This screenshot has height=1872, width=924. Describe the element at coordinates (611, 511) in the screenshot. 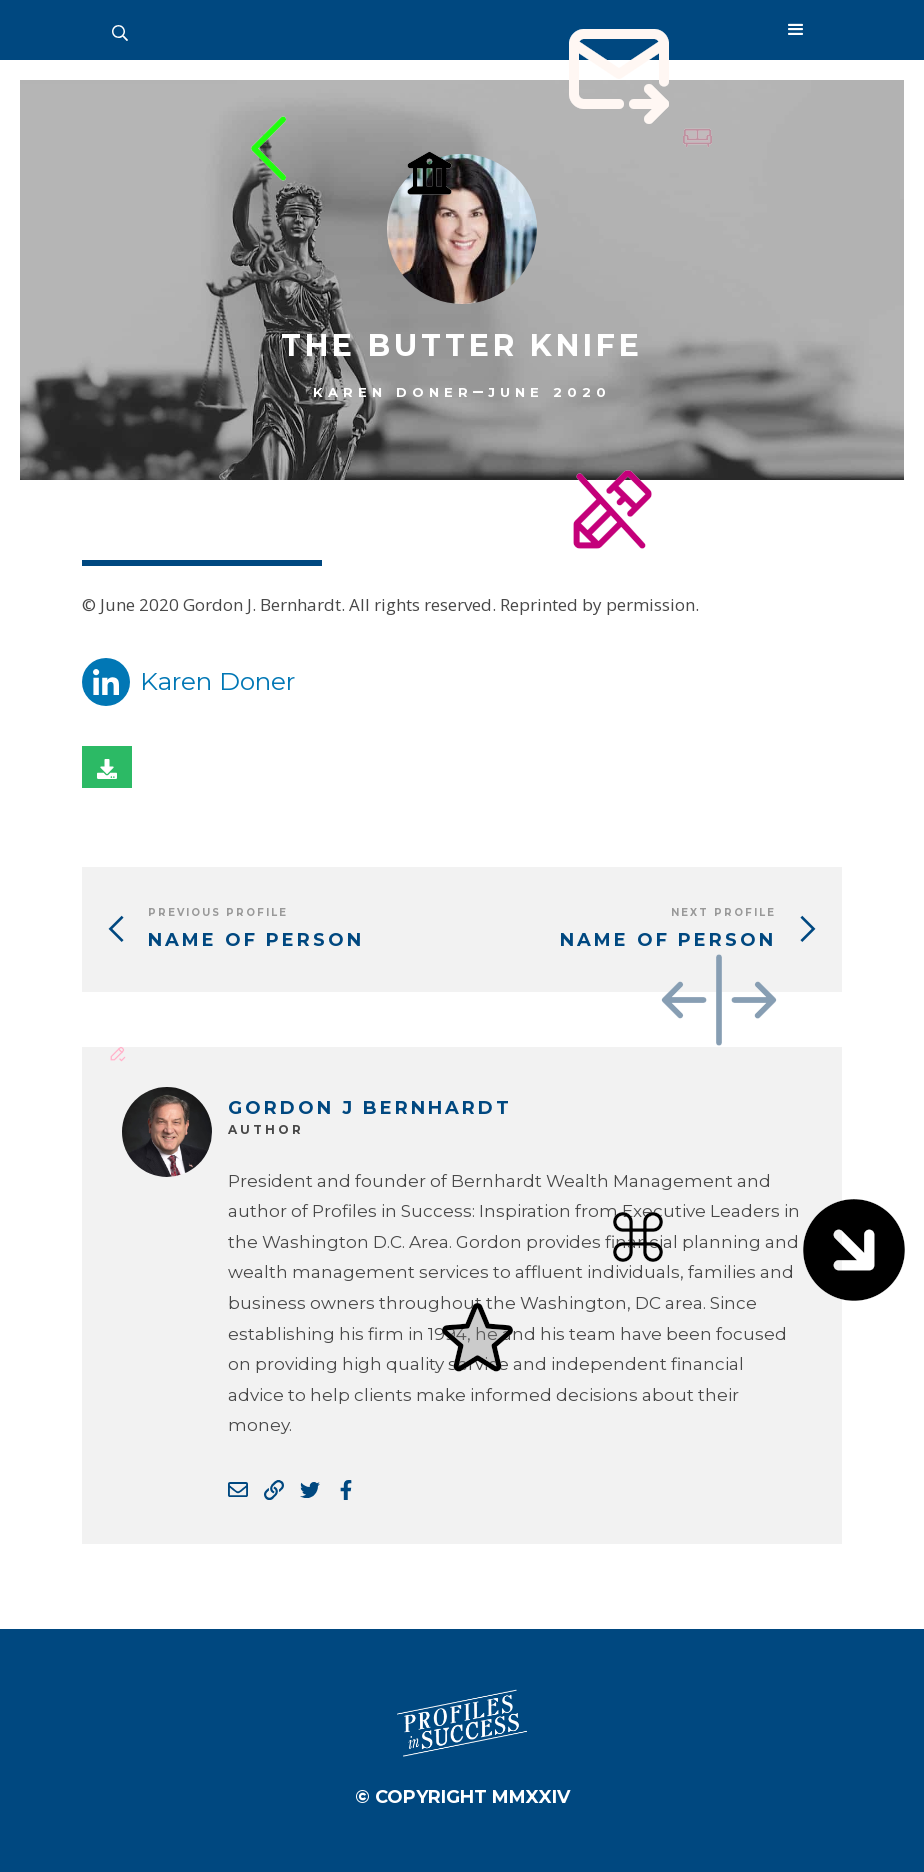

I see `editing is disabled or unavailable` at that location.